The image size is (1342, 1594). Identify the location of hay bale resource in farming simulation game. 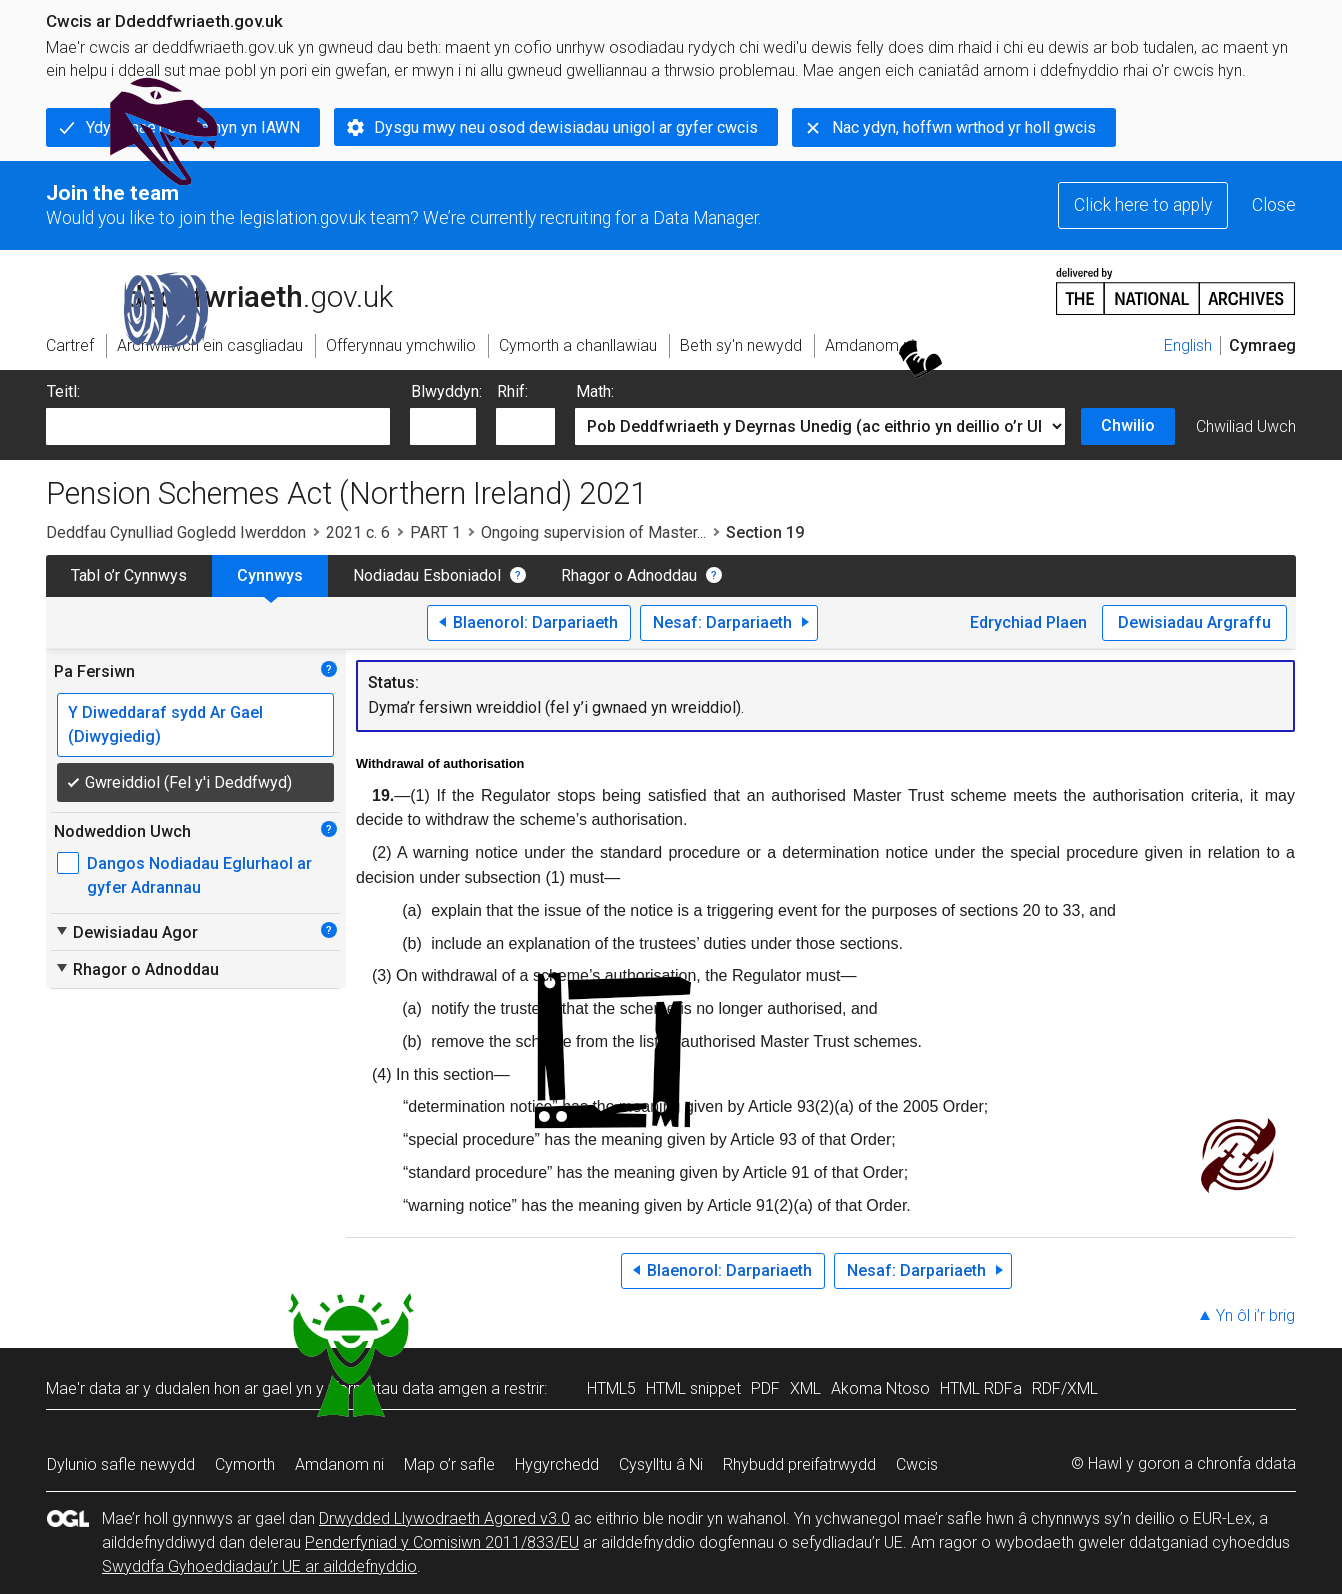
(166, 310).